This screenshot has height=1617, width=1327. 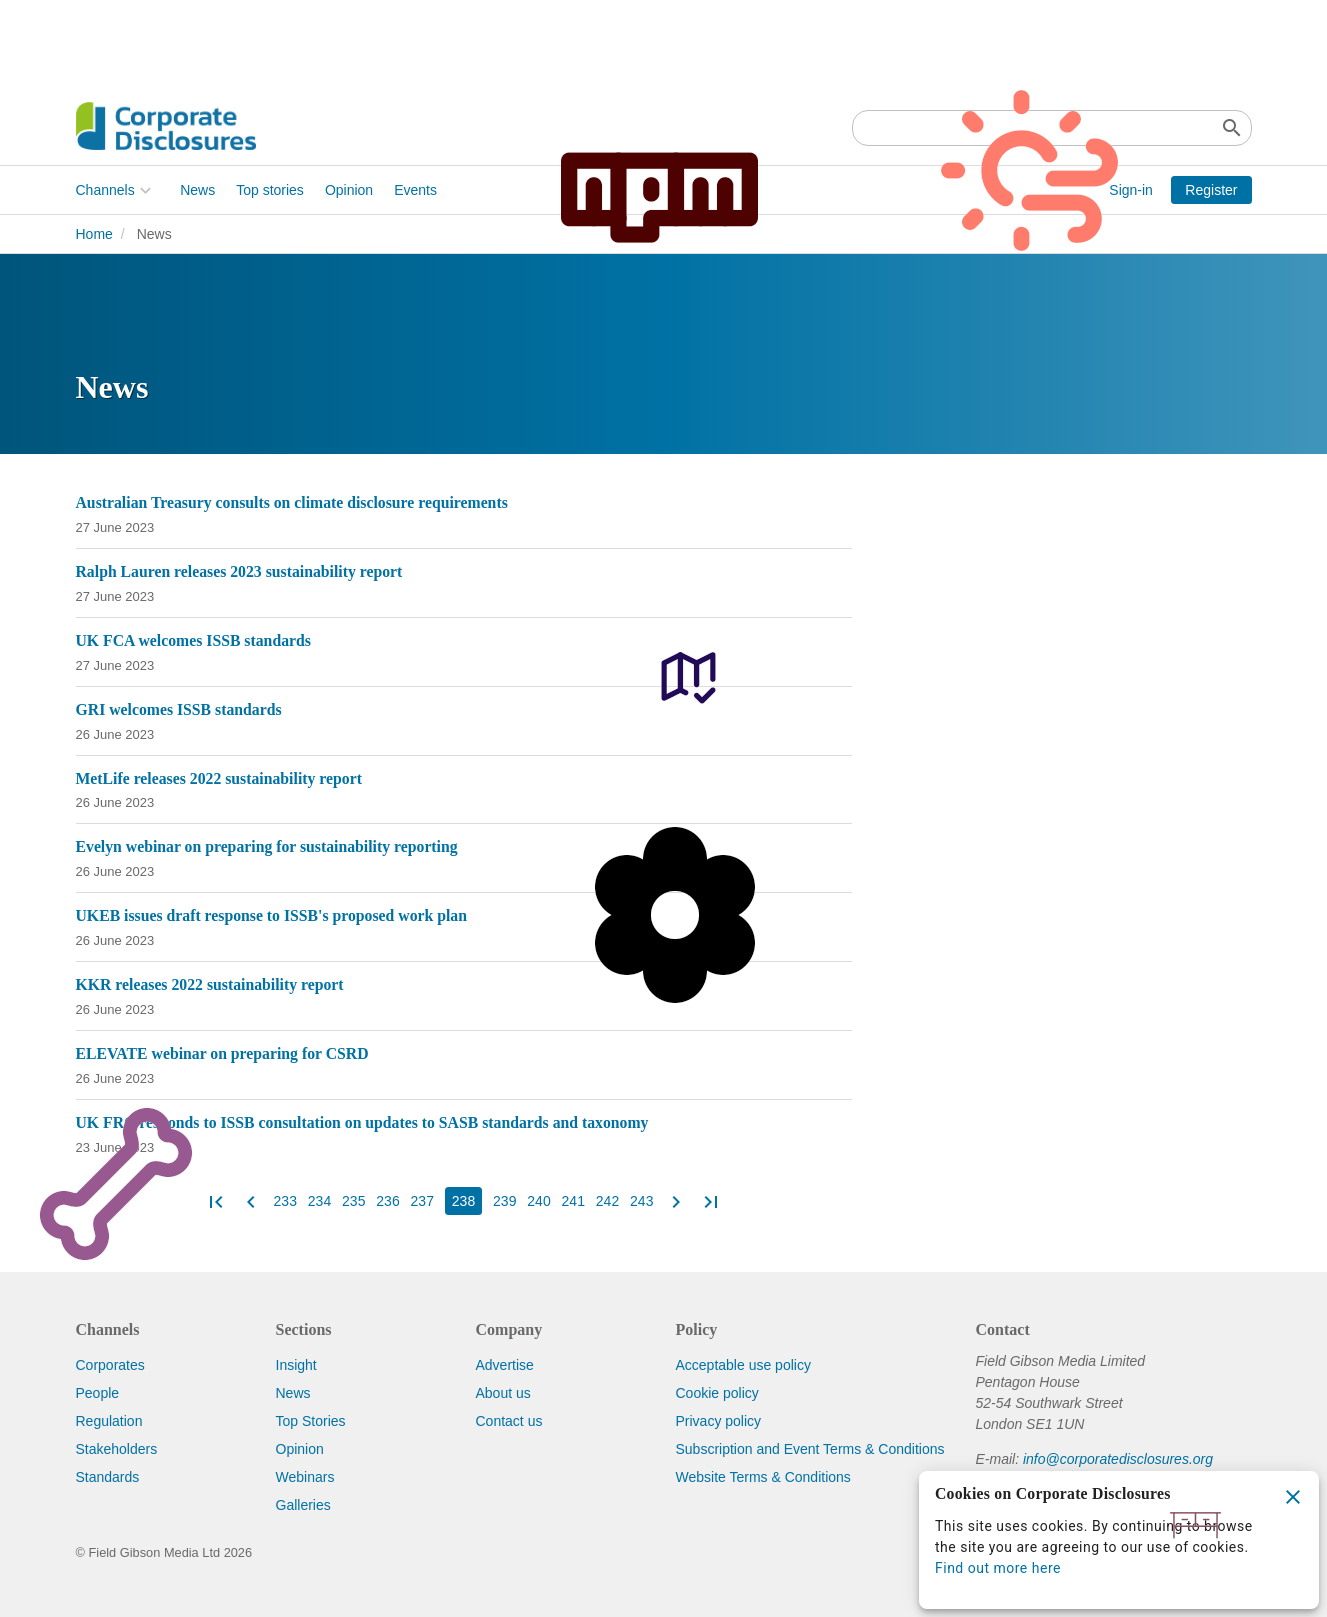 I want to click on npm package manager logo, so click(x=659, y=193).